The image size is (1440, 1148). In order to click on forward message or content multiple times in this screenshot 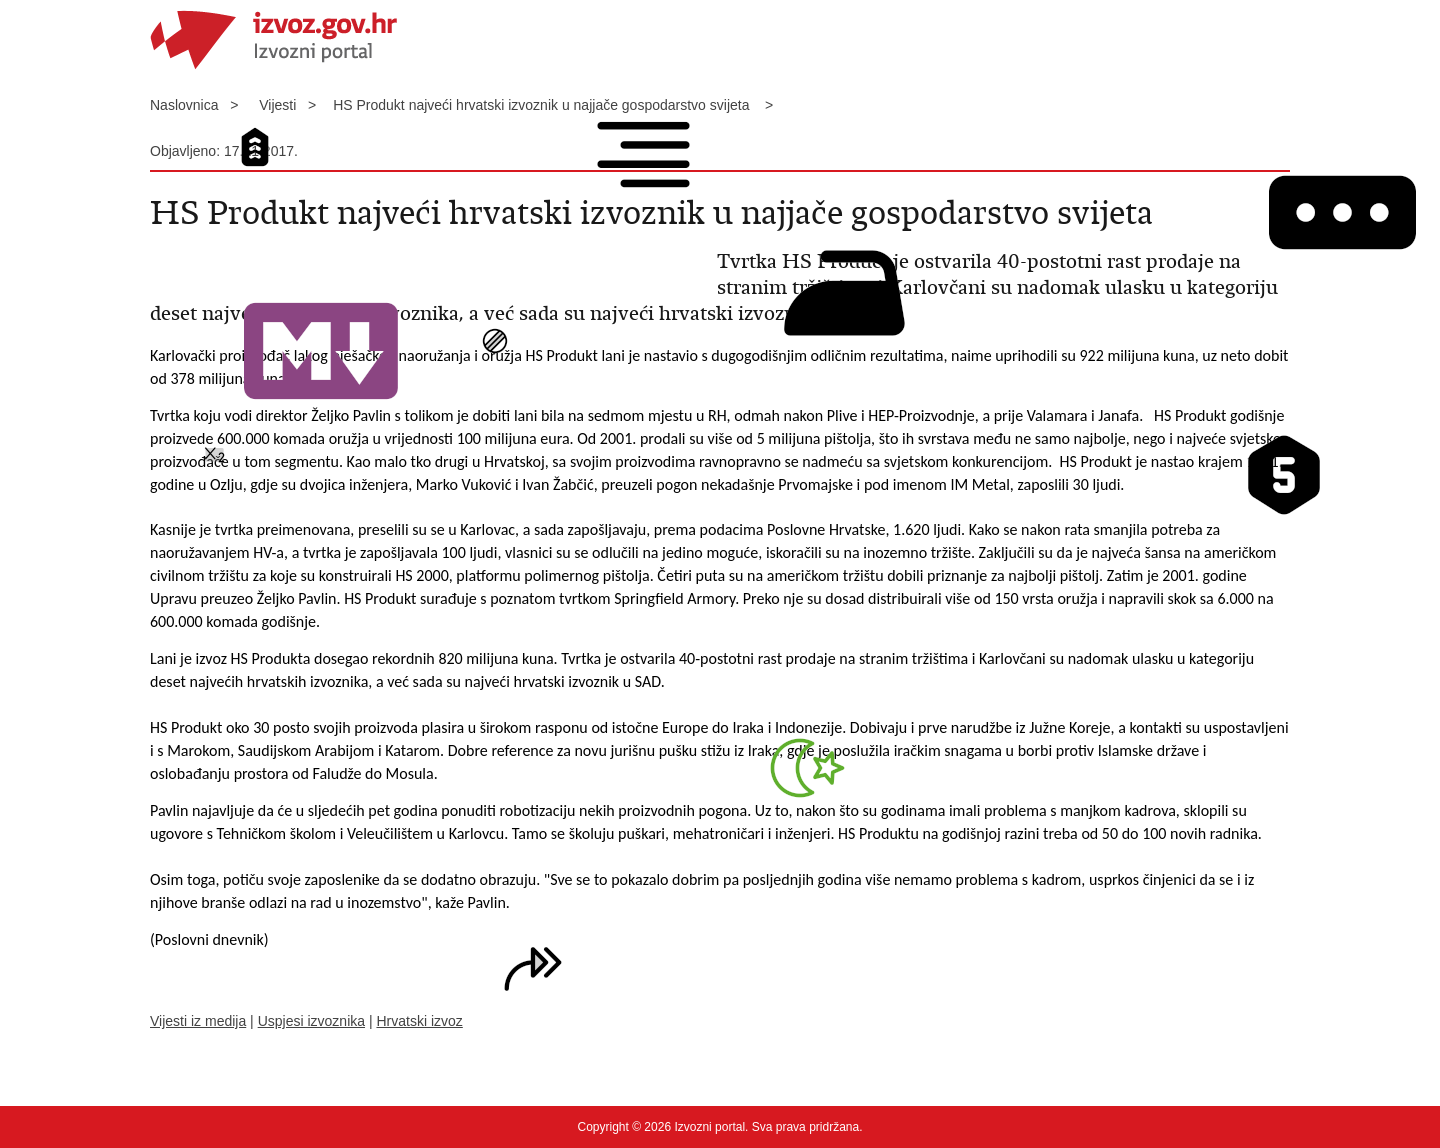, I will do `click(533, 969)`.